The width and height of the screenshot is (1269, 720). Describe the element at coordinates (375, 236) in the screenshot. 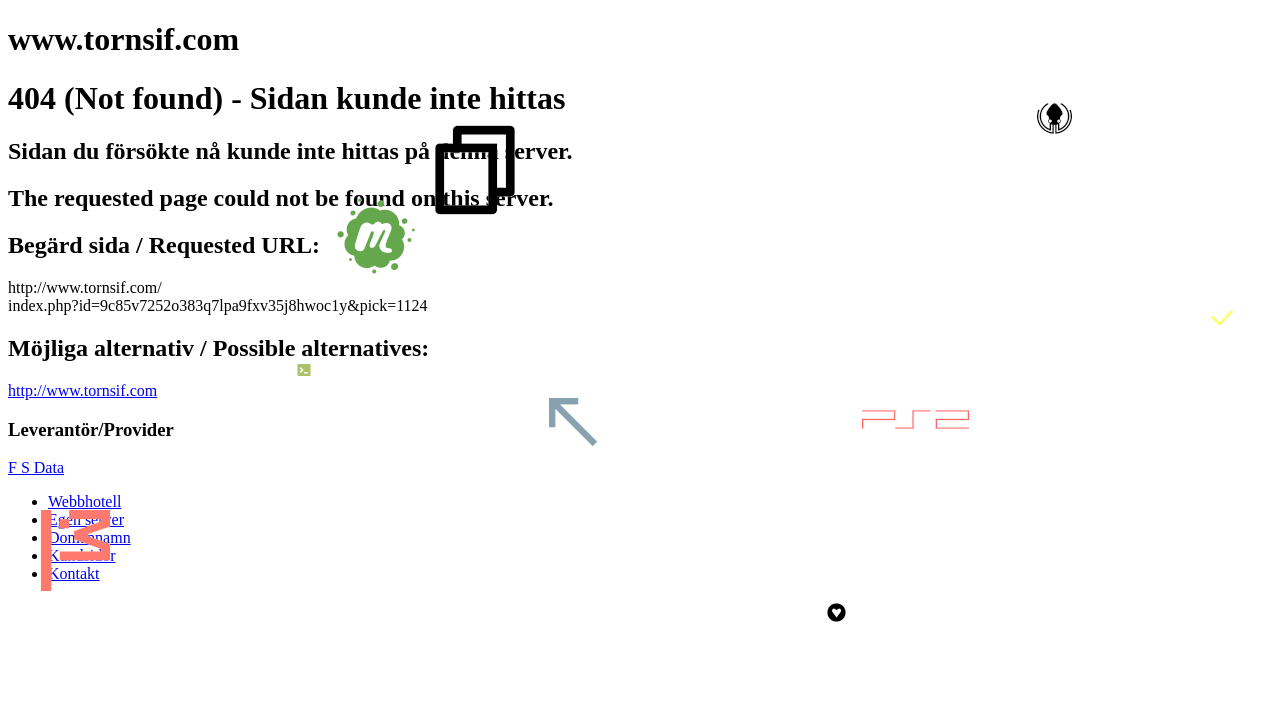

I see `open the Meetup app` at that location.